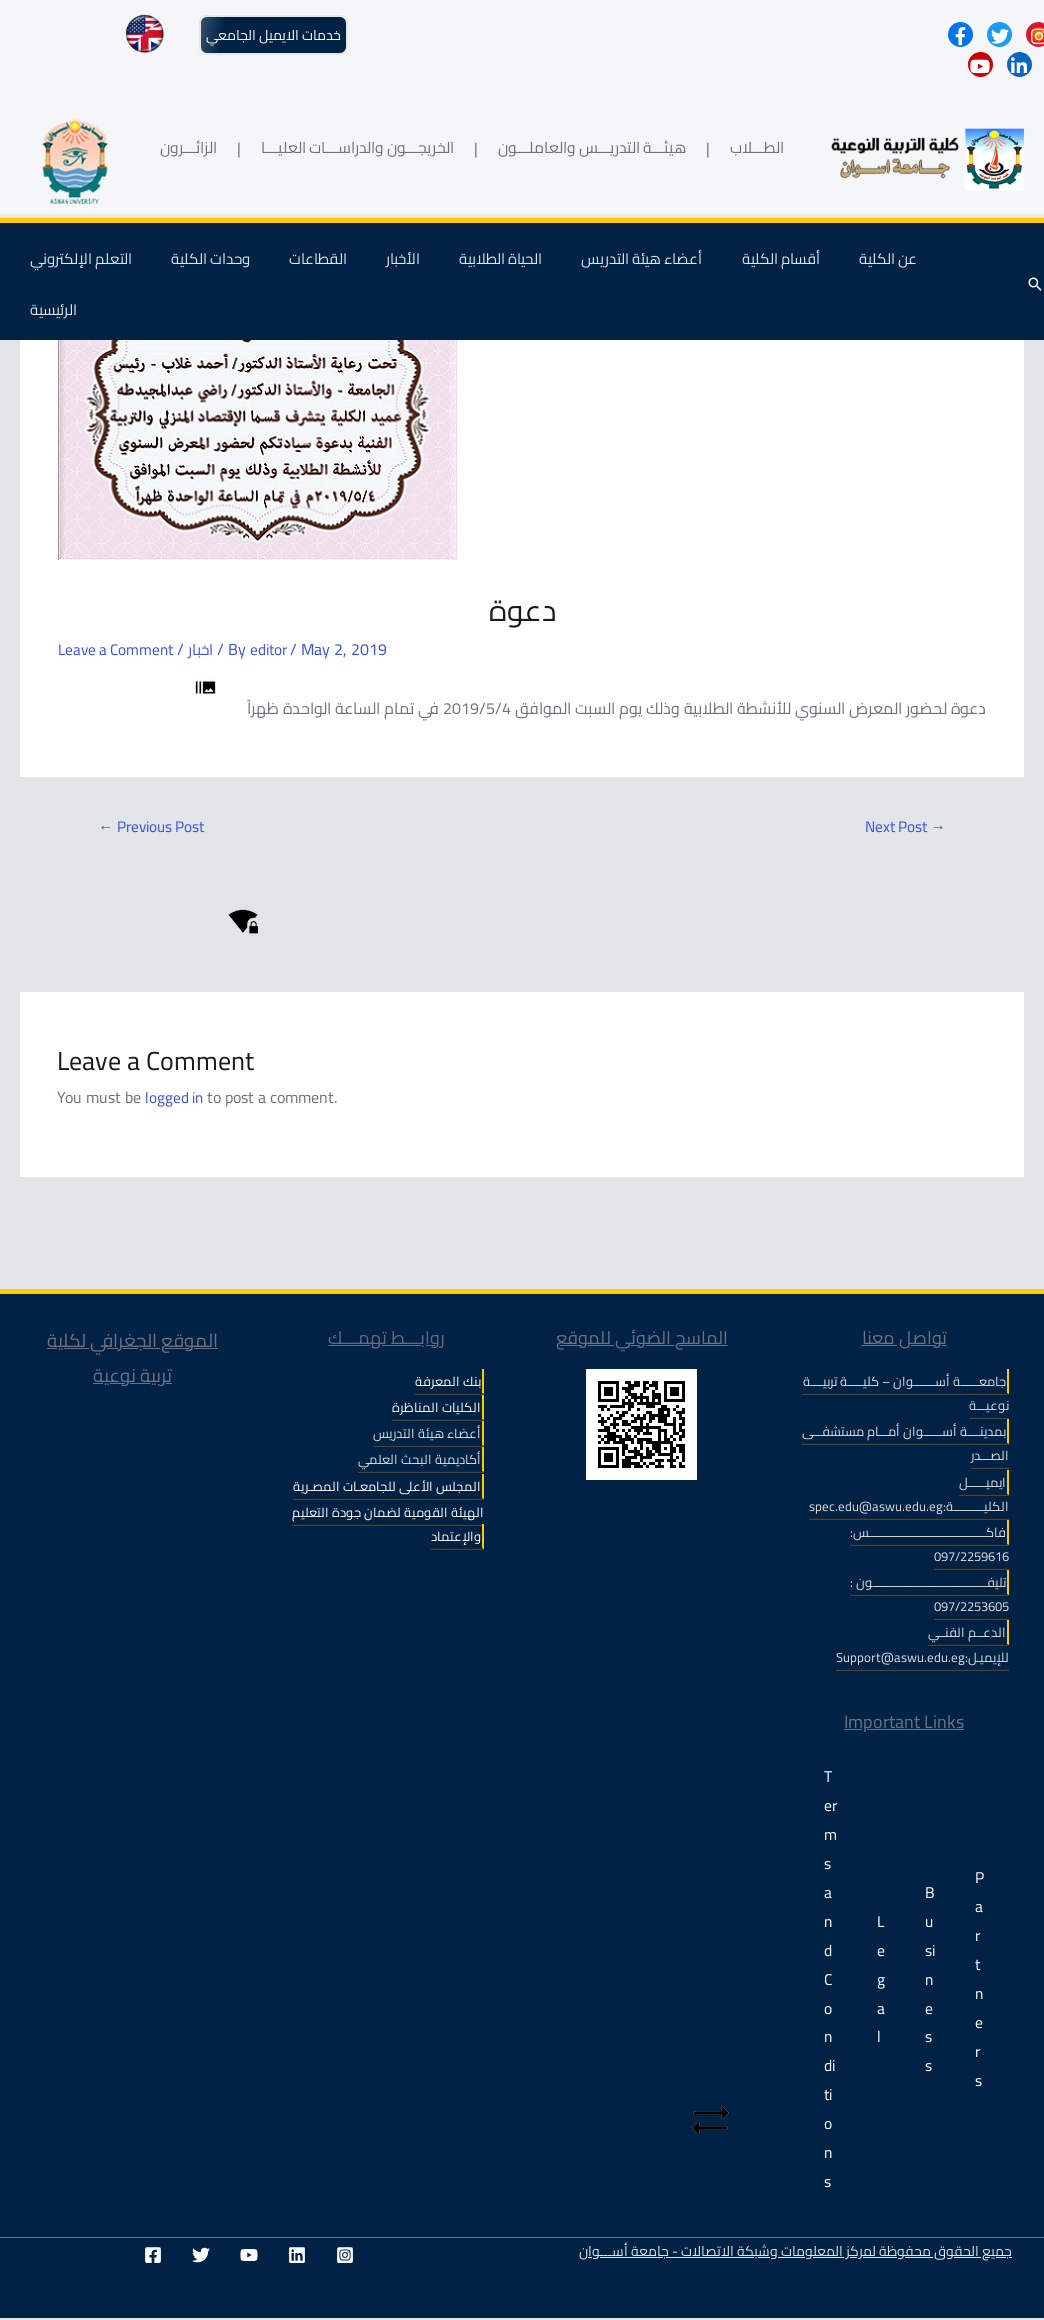  Describe the element at coordinates (710, 2120) in the screenshot. I see `sync data between devices or accounts` at that location.